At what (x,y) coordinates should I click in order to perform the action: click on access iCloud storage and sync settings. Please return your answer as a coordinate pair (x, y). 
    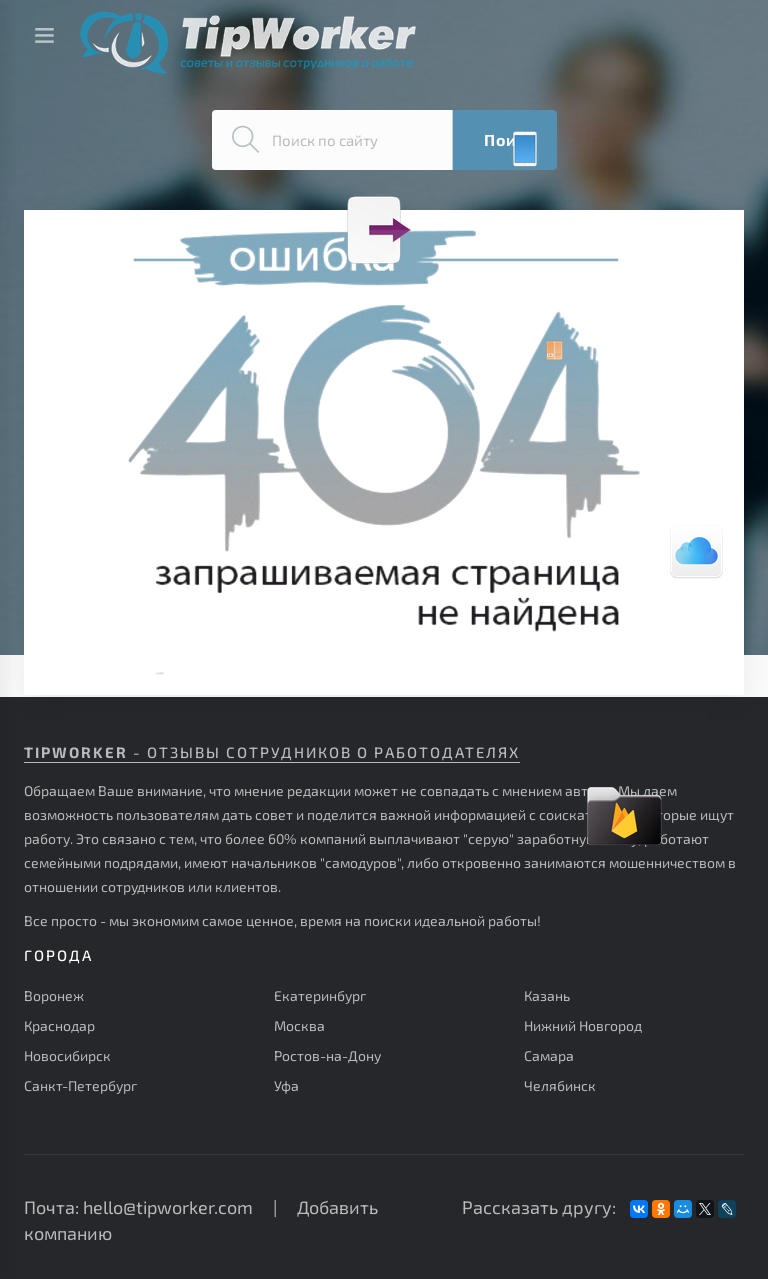
    Looking at the image, I should click on (696, 551).